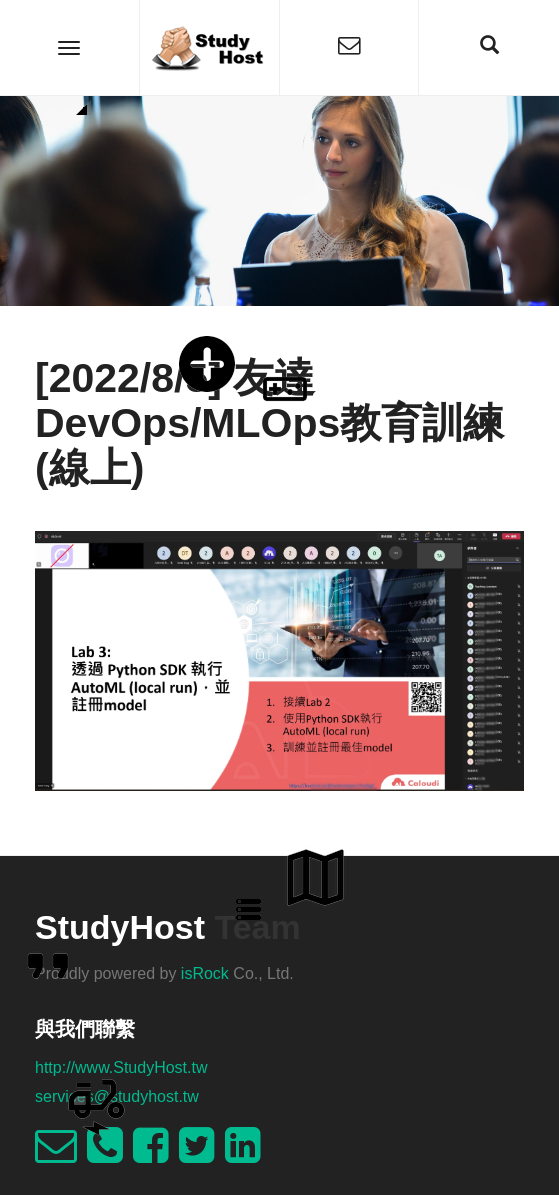 The width and height of the screenshot is (559, 1195). I want to click on indicates moderate cellular signal strength, so click(83, 107).